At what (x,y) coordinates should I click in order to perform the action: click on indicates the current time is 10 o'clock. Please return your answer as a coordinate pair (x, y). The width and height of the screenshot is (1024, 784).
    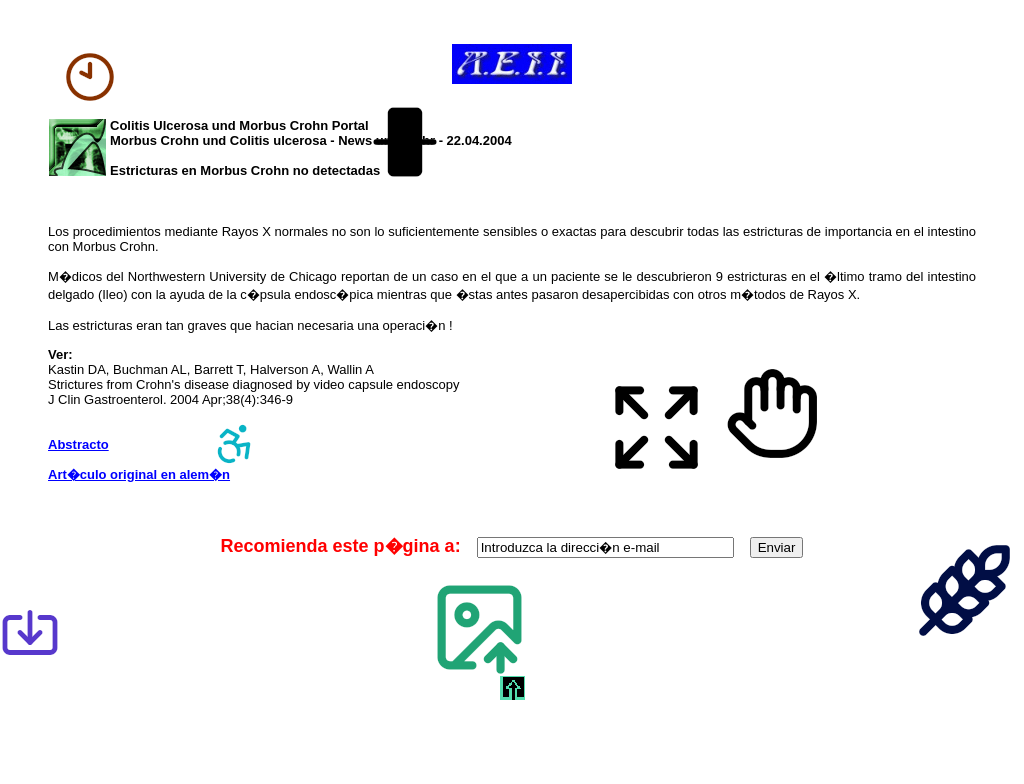
    Looking at the image, I should click on (90, 77).